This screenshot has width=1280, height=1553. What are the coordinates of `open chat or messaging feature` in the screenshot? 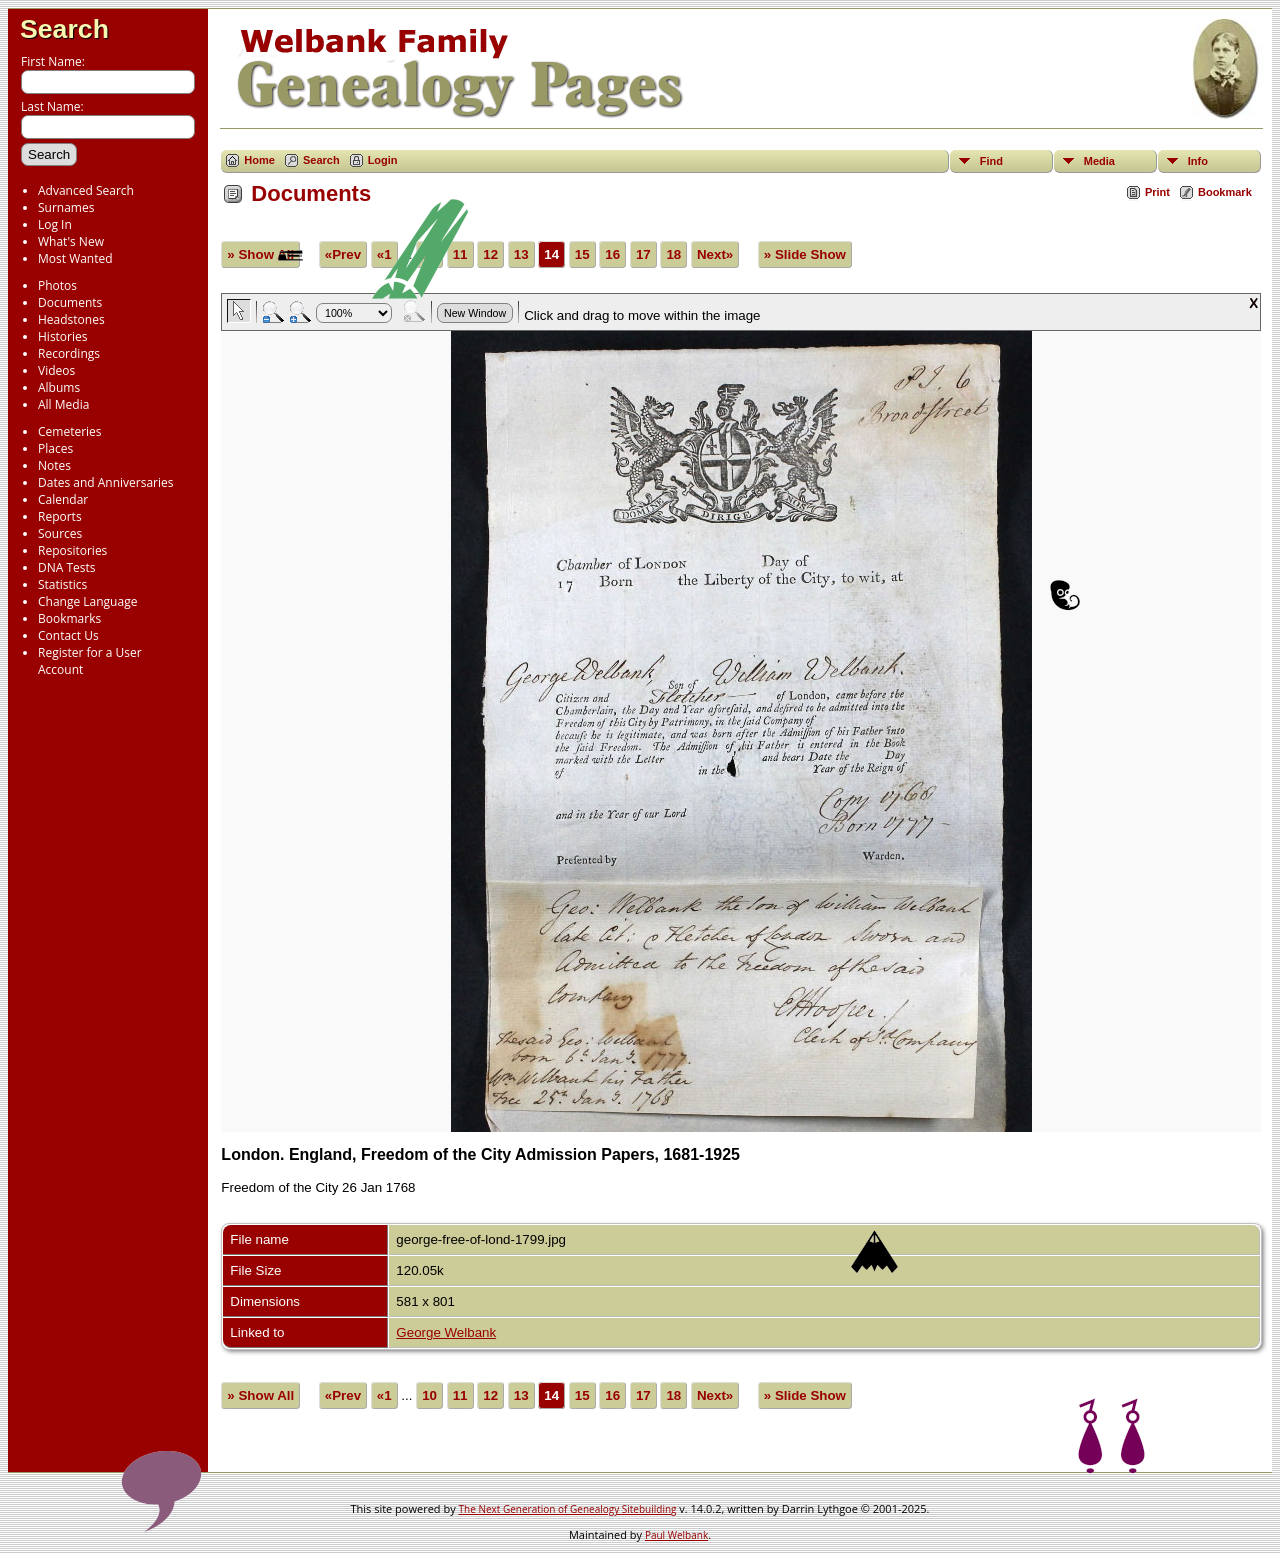 It's located at (161, 1491).